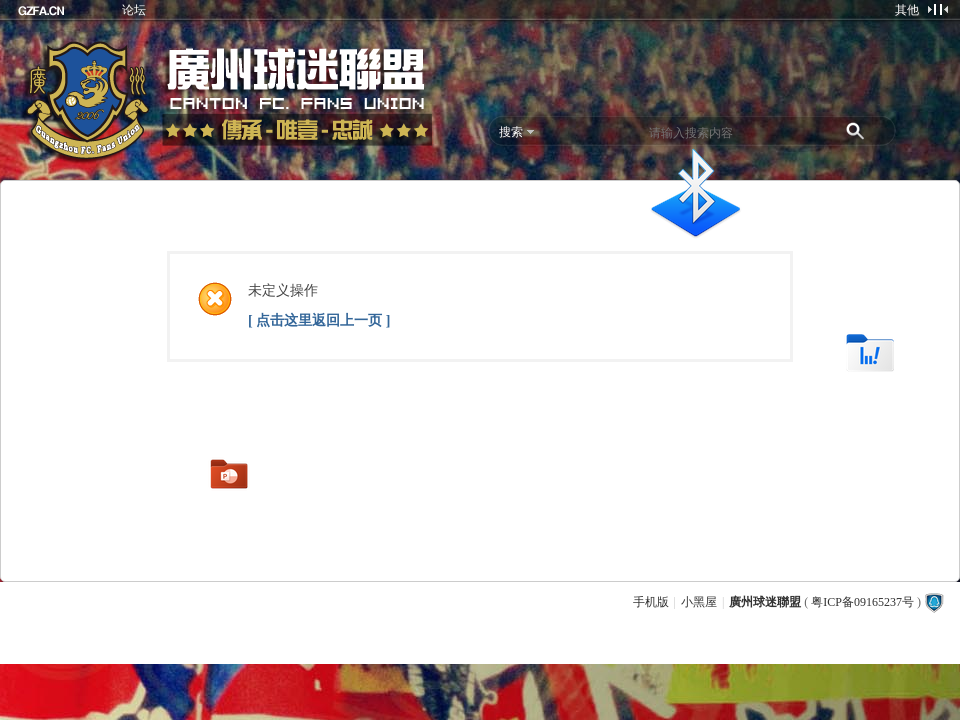  I want to click on open folder containing PowerPoint presentations, so click(229, 475).